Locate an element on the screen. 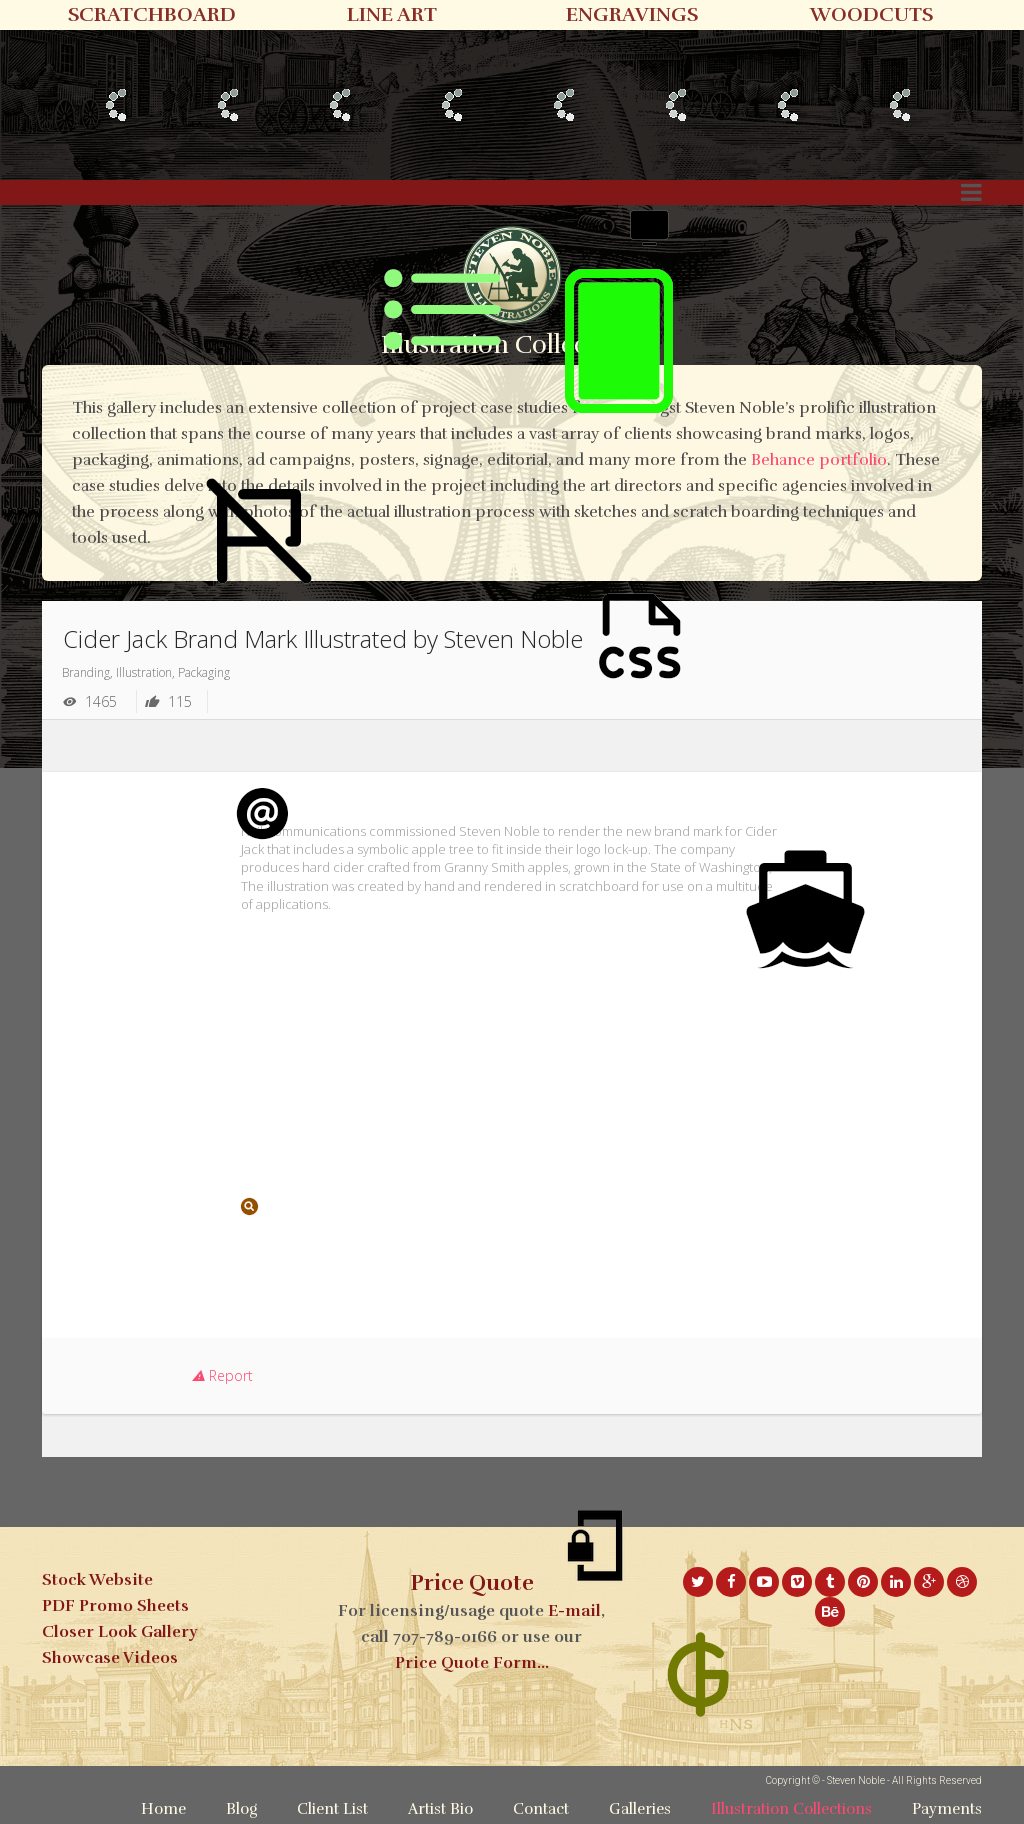 This screenshot has width=1024, height=1824. switch to tablet view or portrait mode is located at coordinates (619, 341).